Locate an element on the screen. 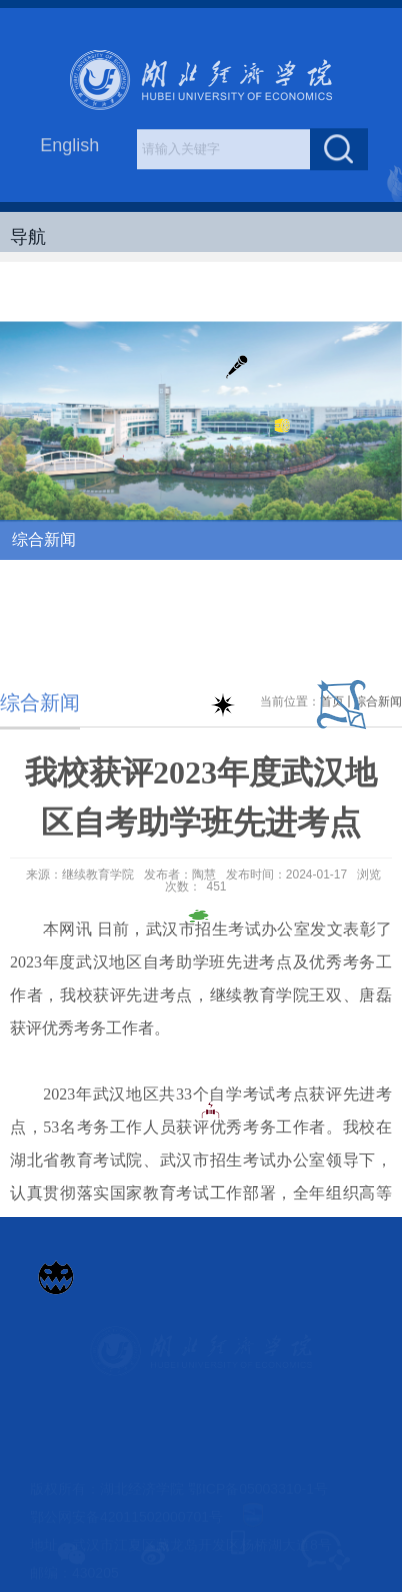 The width and height of the screenshot is (402, 1592). access turbine or engine controls is located at coordinates (282, 425).